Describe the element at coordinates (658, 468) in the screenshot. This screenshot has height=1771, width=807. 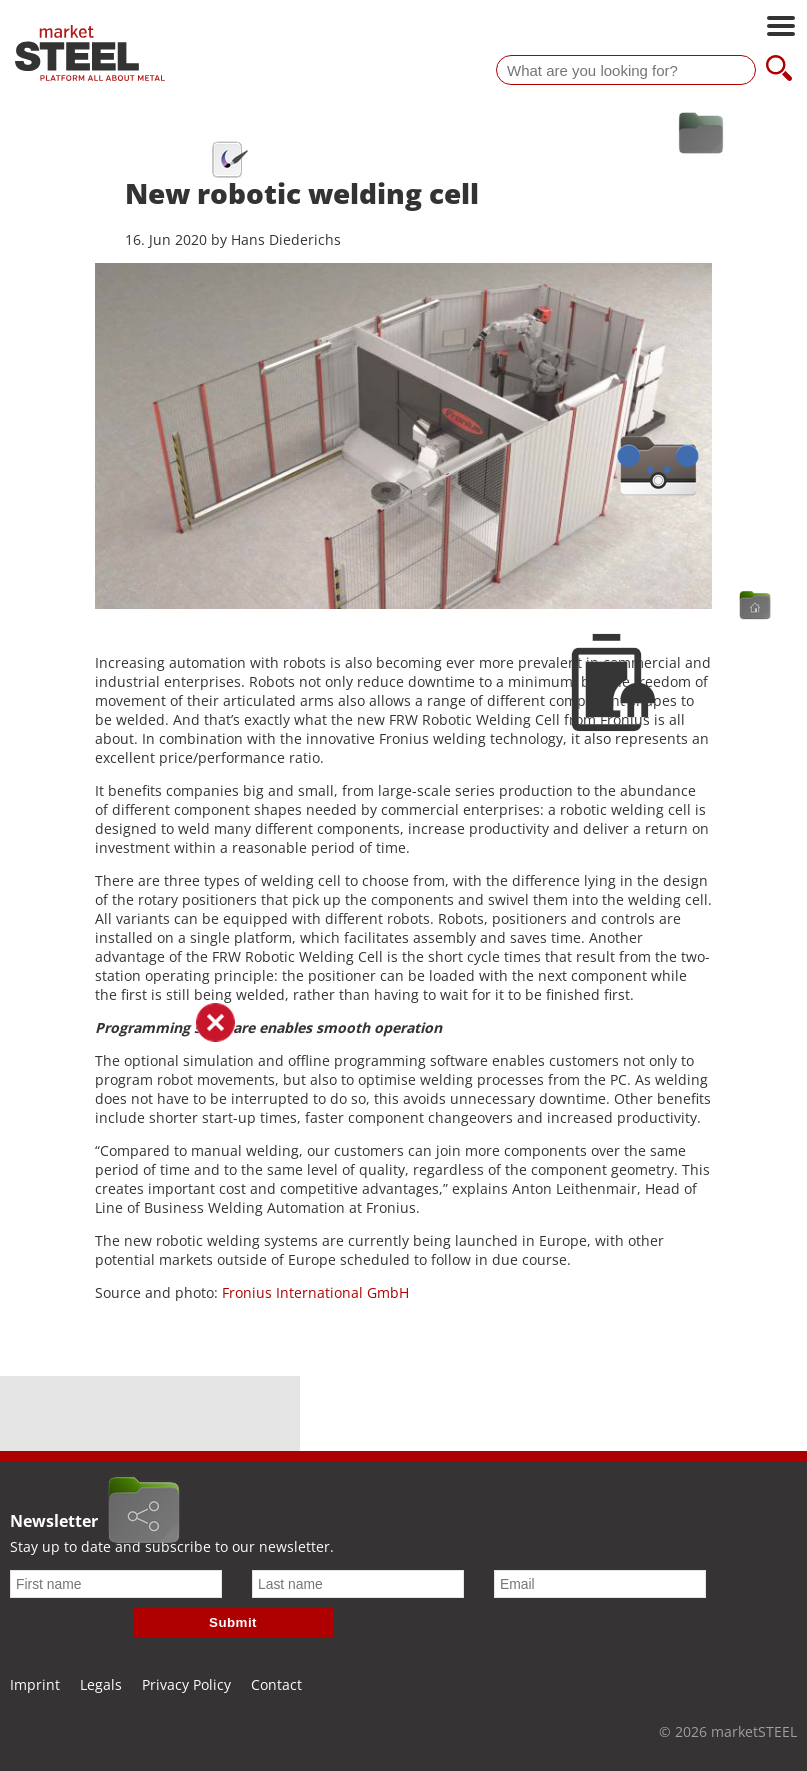
I see `folder containing pokémon heavy ball assets` at that location.